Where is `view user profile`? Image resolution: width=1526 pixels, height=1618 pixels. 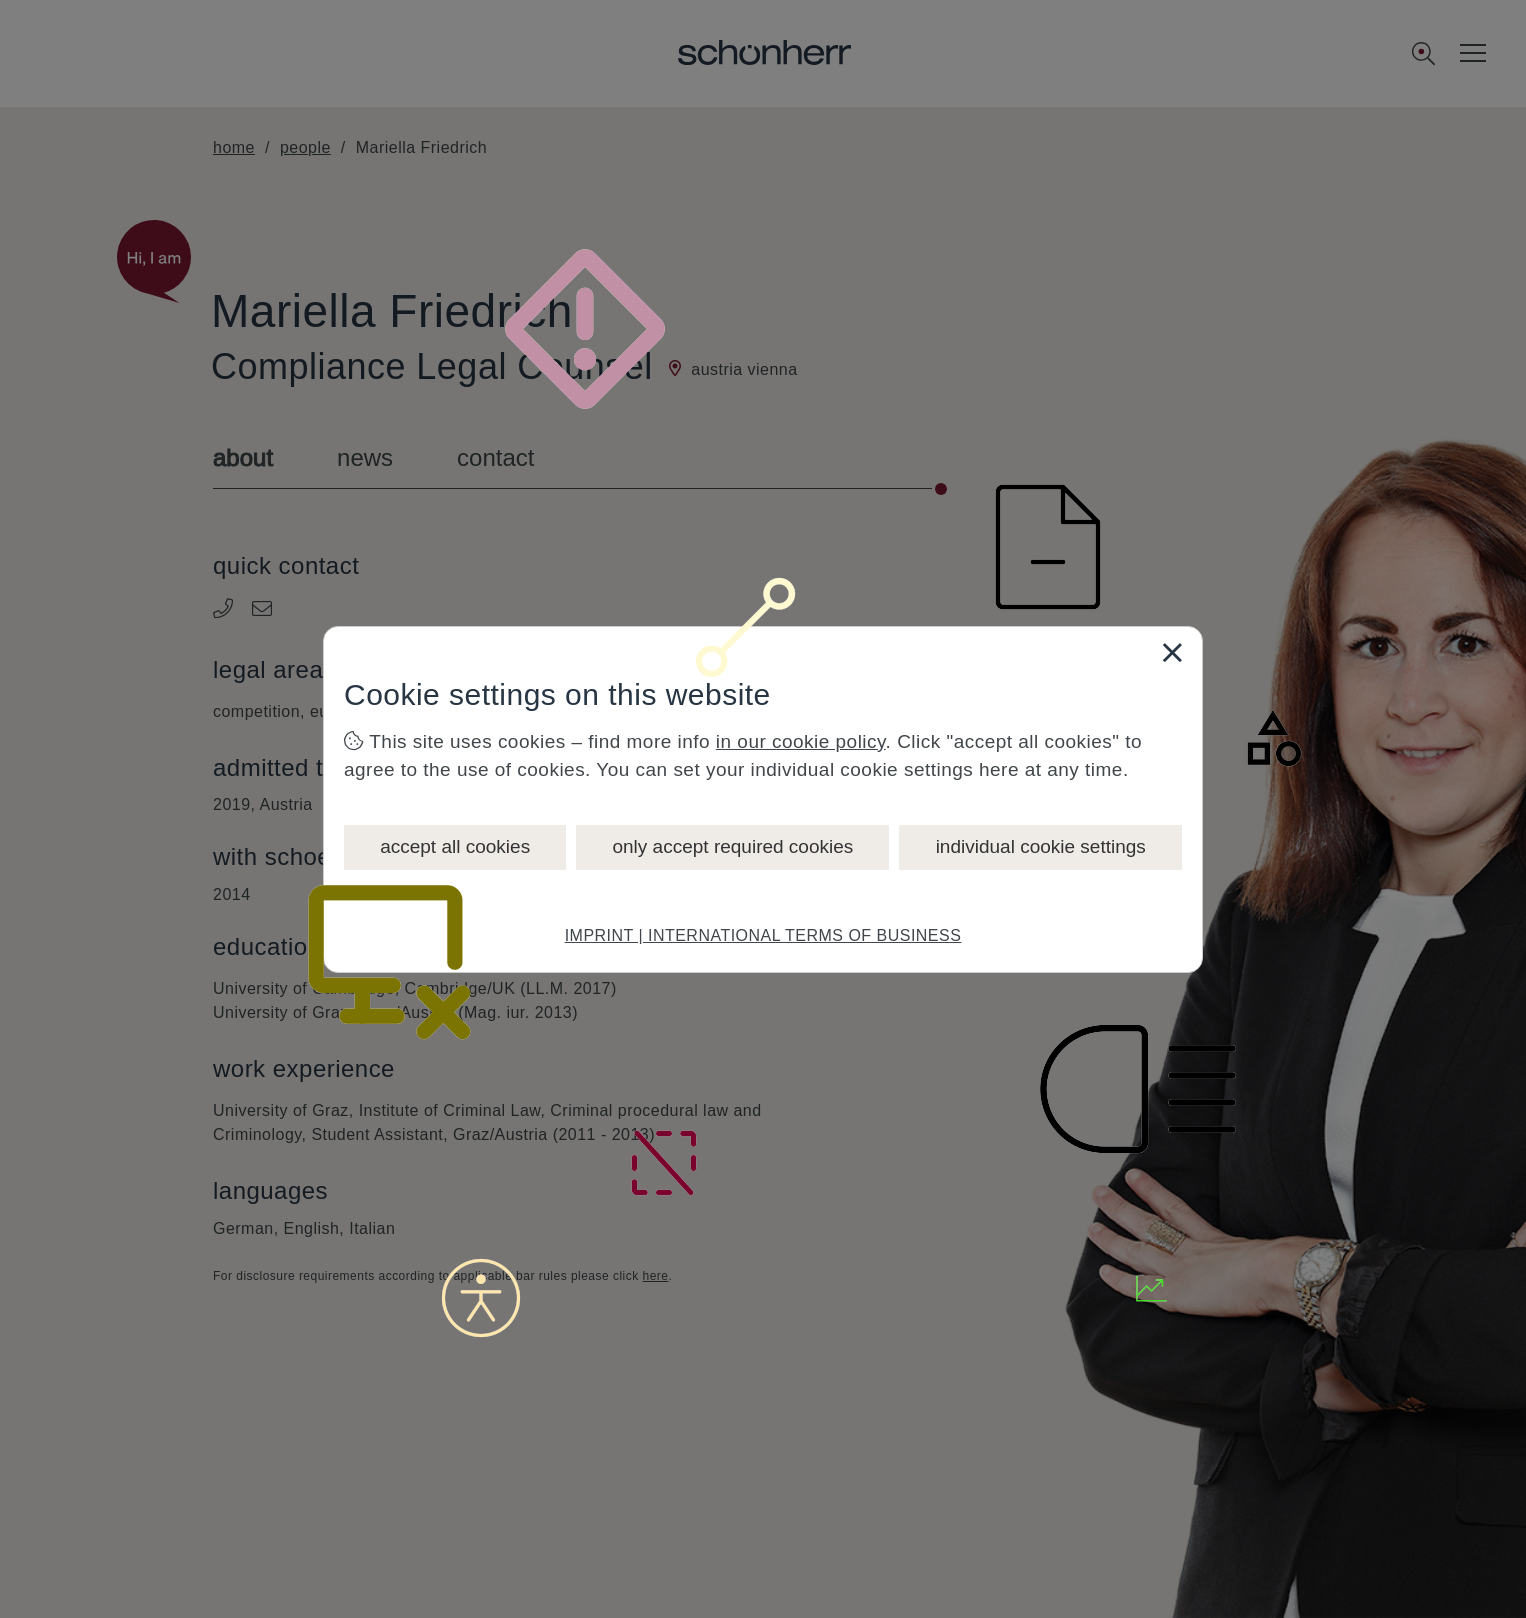 view user profile is located at coordinates (481, 1298).